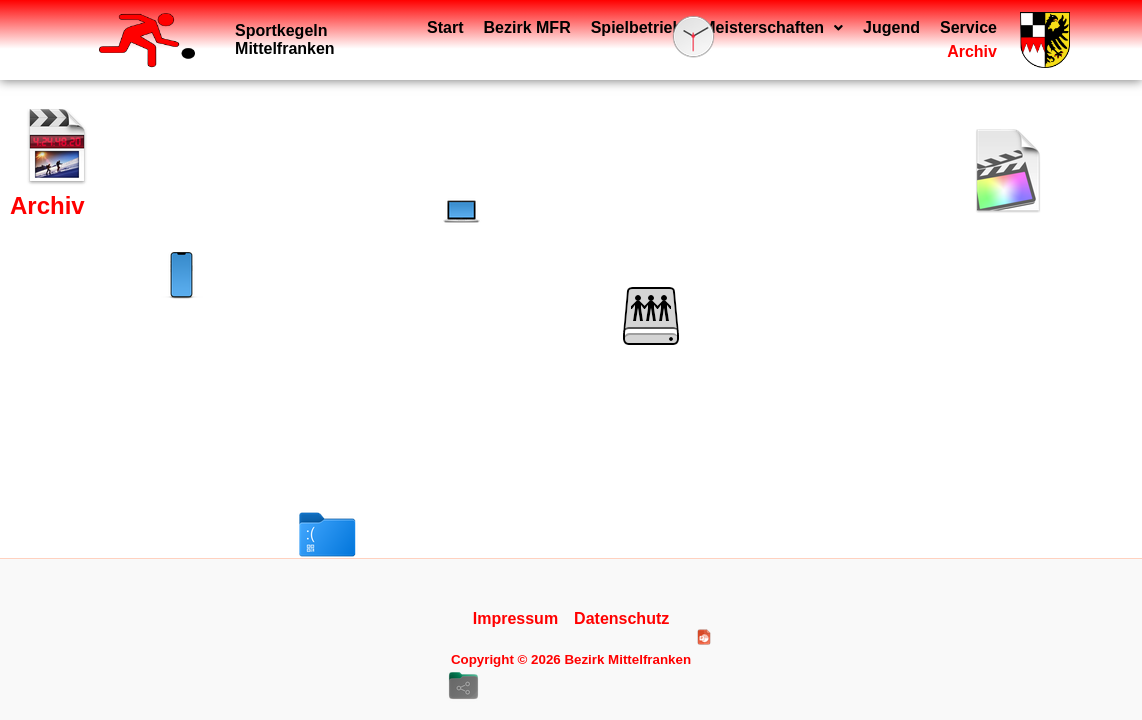 This screenshot has height=720, width=1142. What do you see at coordinates (57, 147) in the screenshot?
I see `open iMovie project library` at bounding box center [57, 147].